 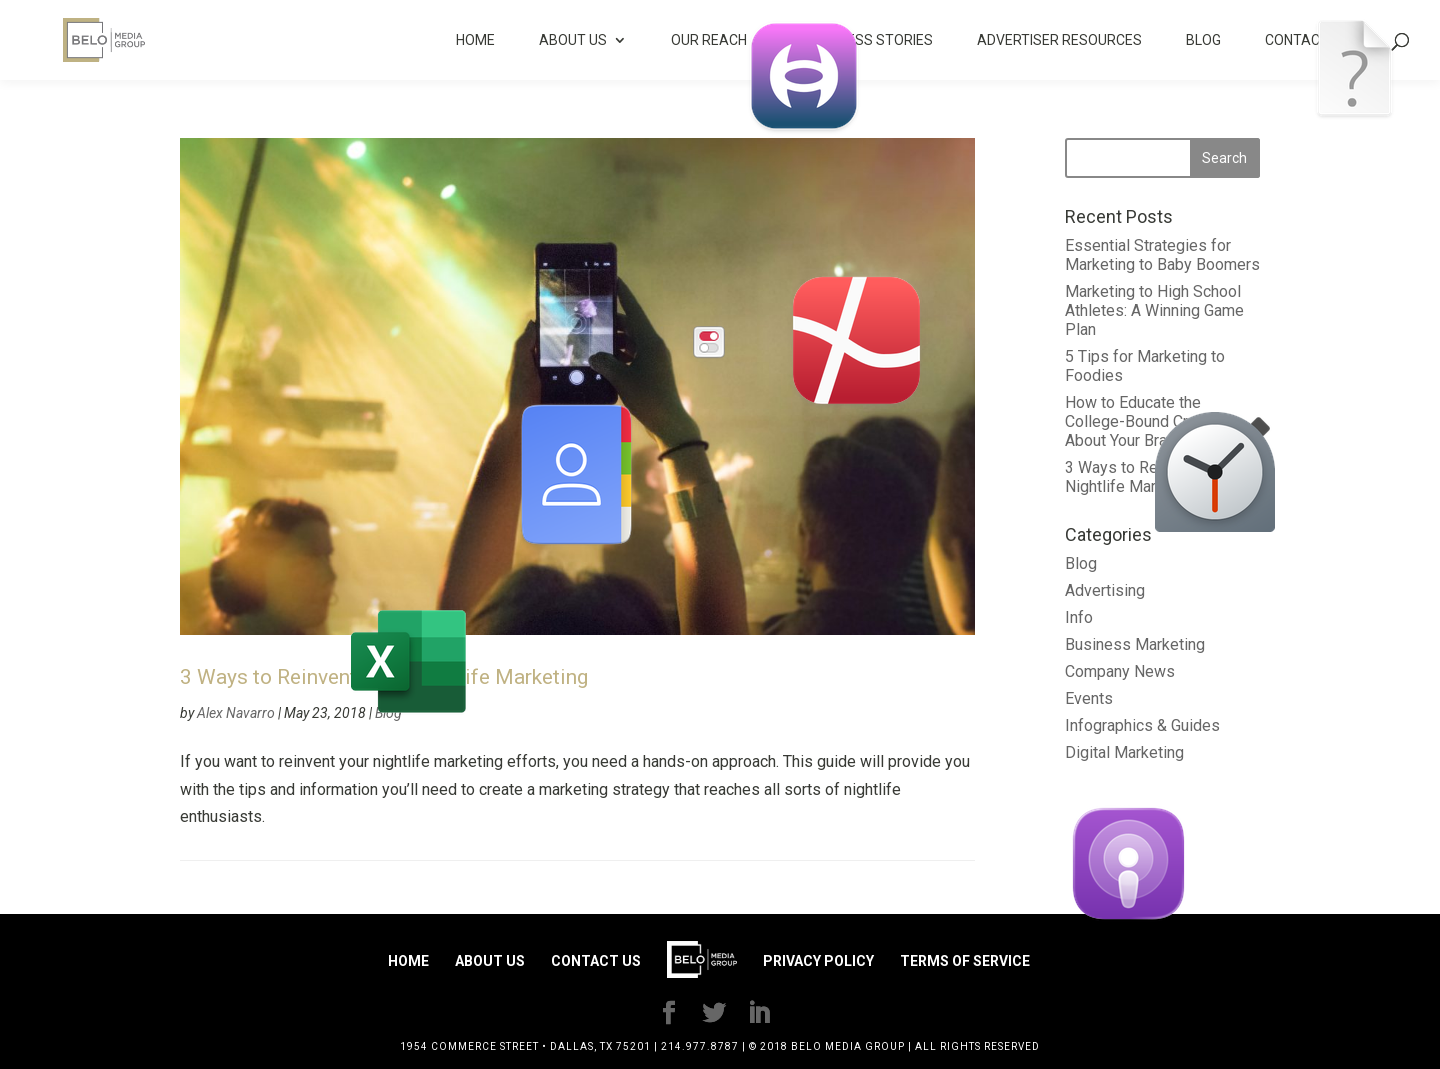 What do you see at coordinates (709, 342) in the screenshot?
I see `open gnome tweaks settings` at bounding box center [709, 342].